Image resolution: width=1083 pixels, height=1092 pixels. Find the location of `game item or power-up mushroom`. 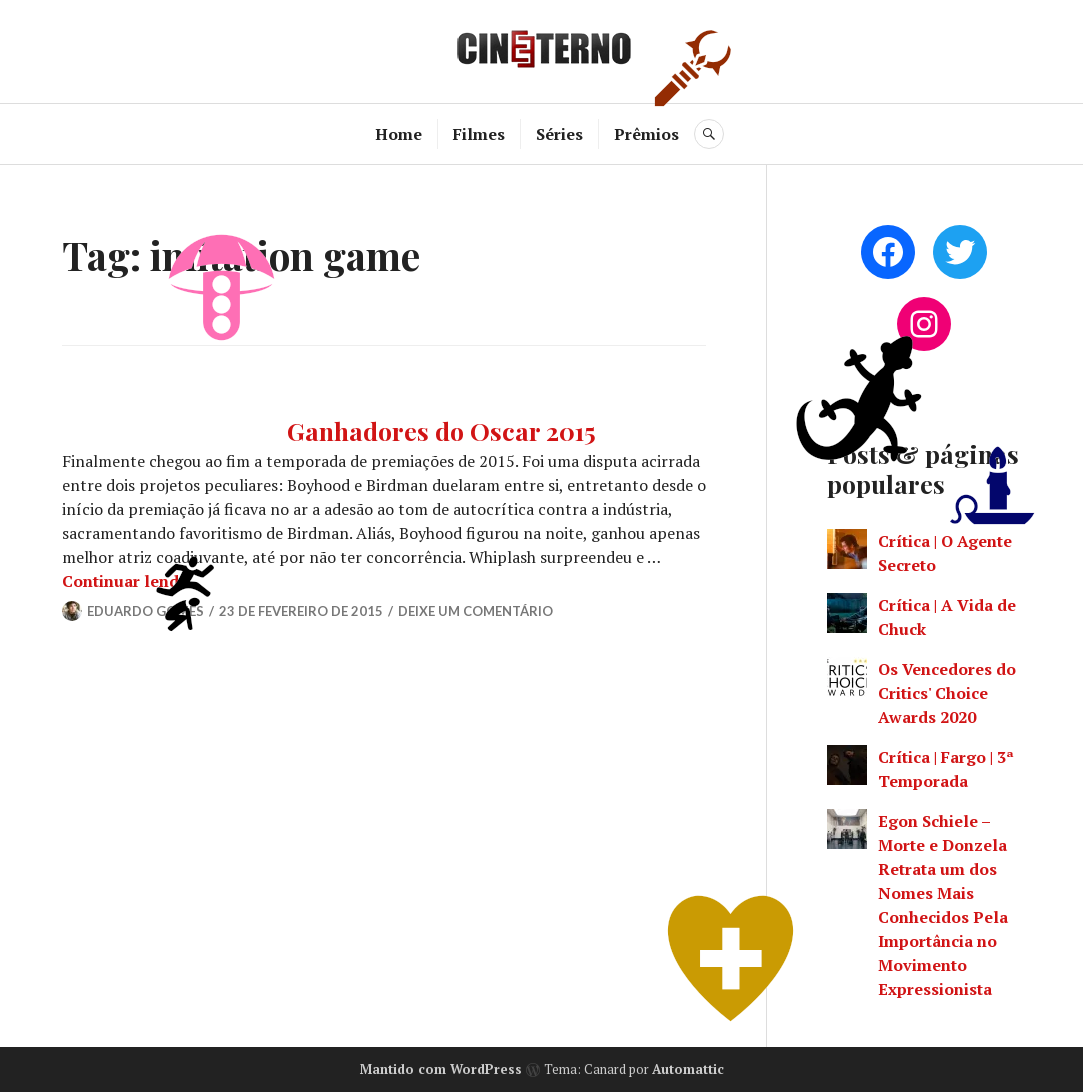

game item or power-up mushroom is located at coordinates (221, 287).